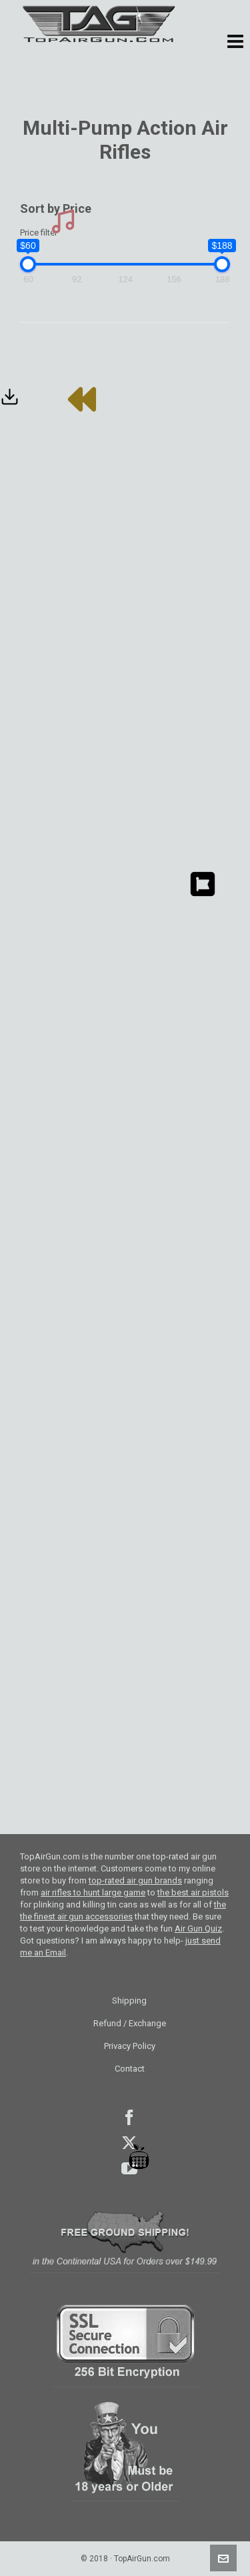  What do you see at coordinates (83, 399) in the screenshot?
I see `skip to previous track` at bounding box center [83, 399].